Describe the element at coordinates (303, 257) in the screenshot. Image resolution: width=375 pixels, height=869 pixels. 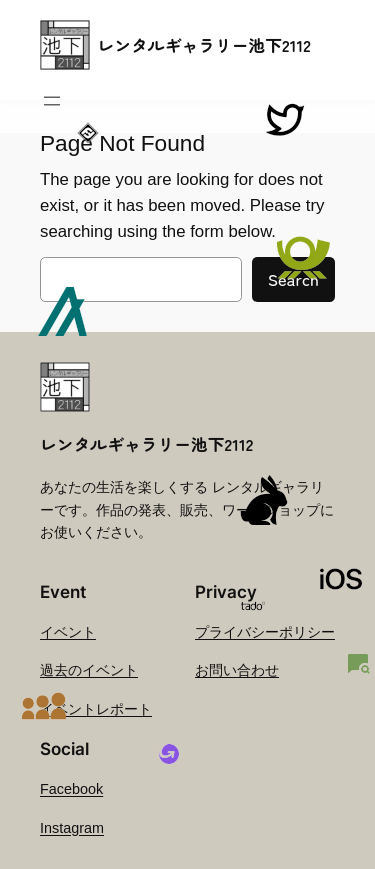
I see `Deutsche Post company logo` at that location.